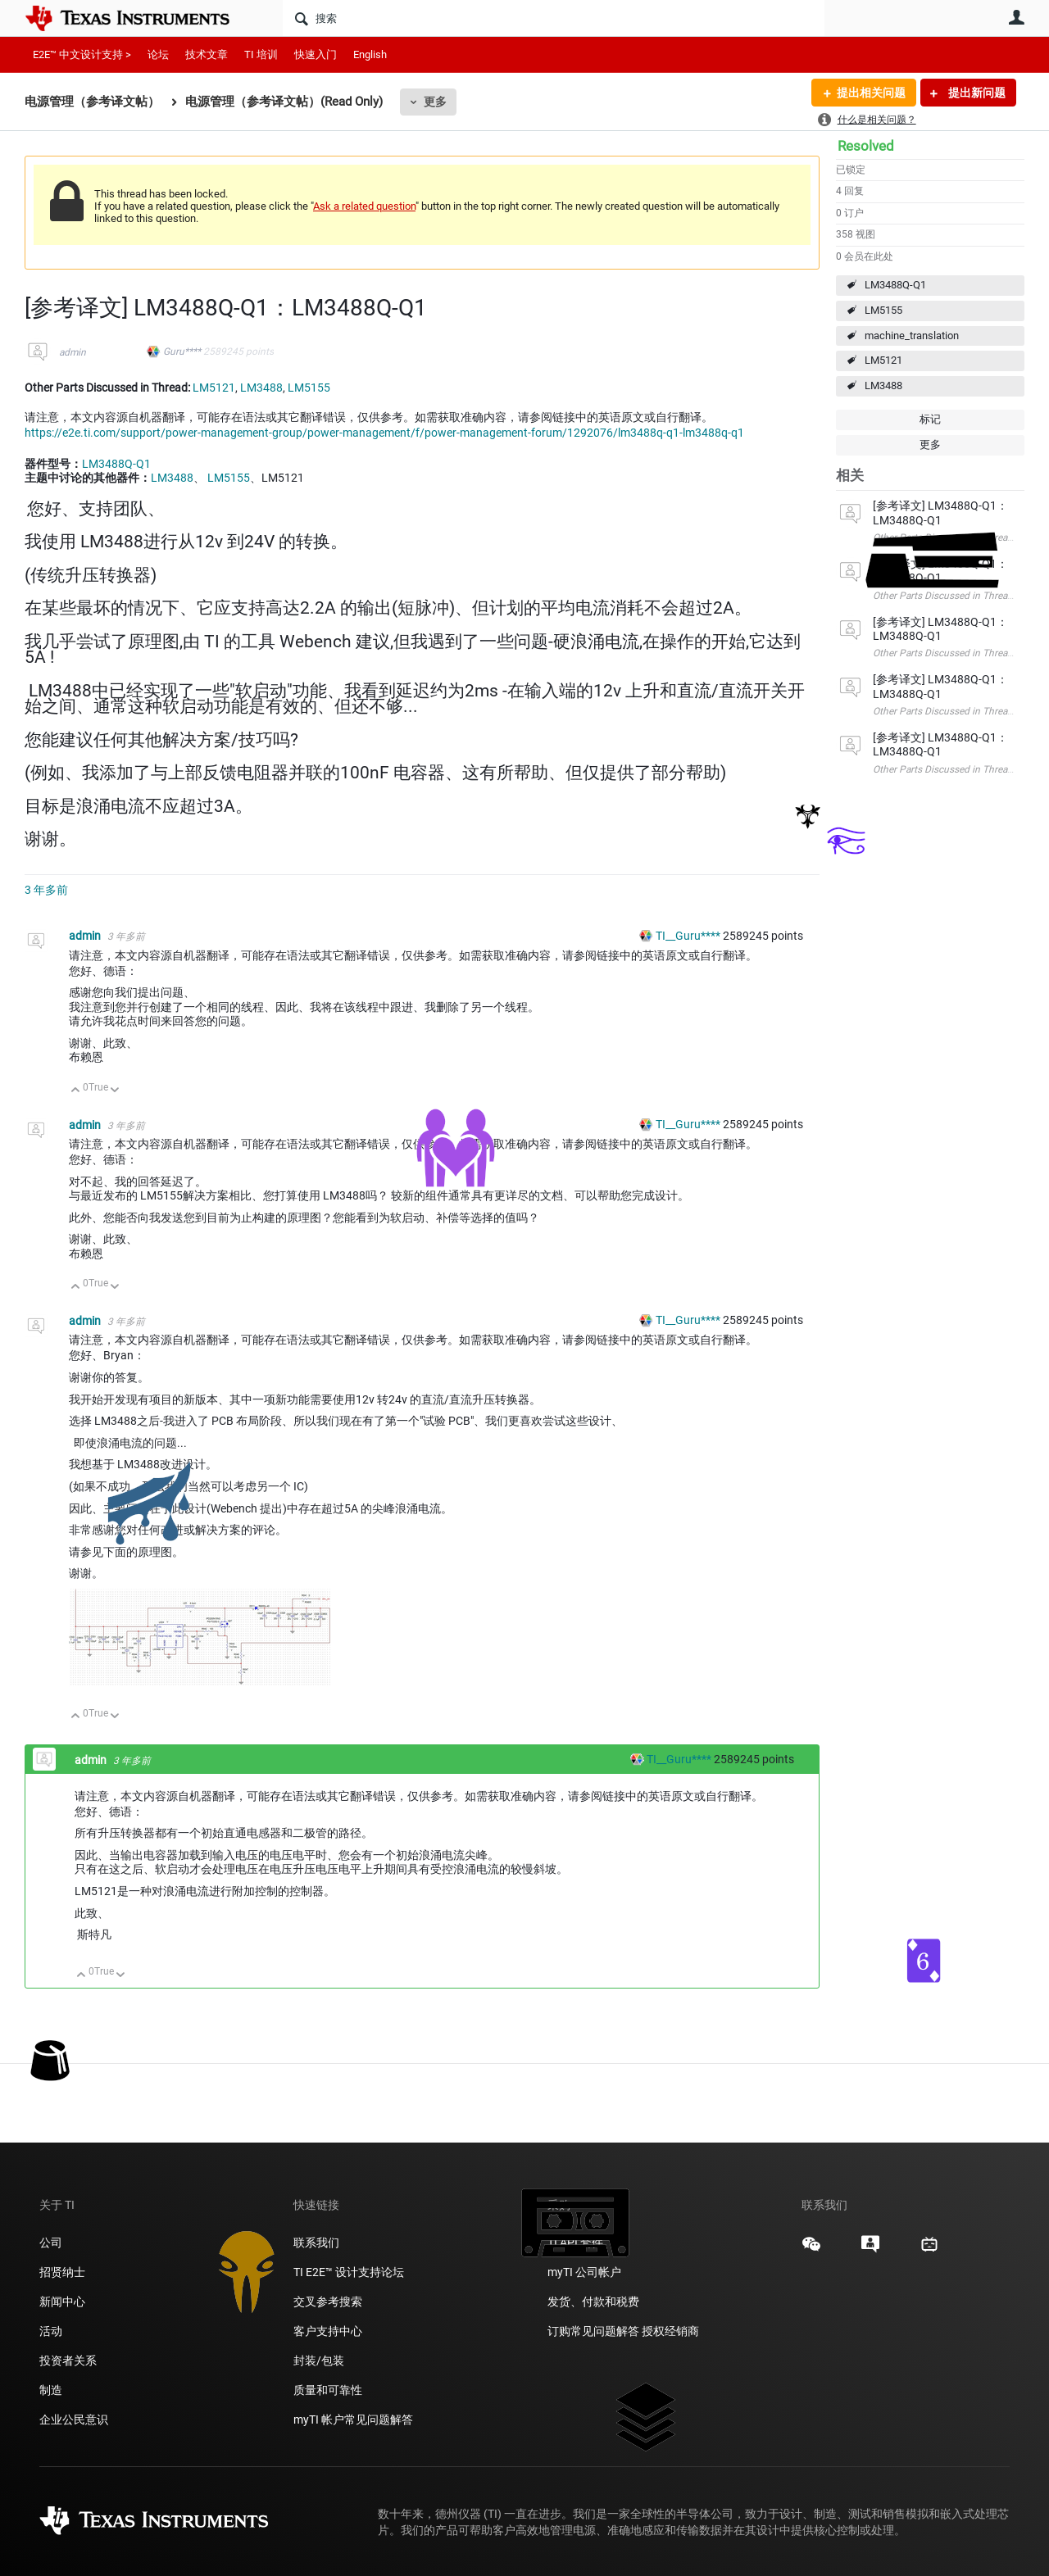  I want to click on access Egyptian or mythology-themed content, so click(846, 840).